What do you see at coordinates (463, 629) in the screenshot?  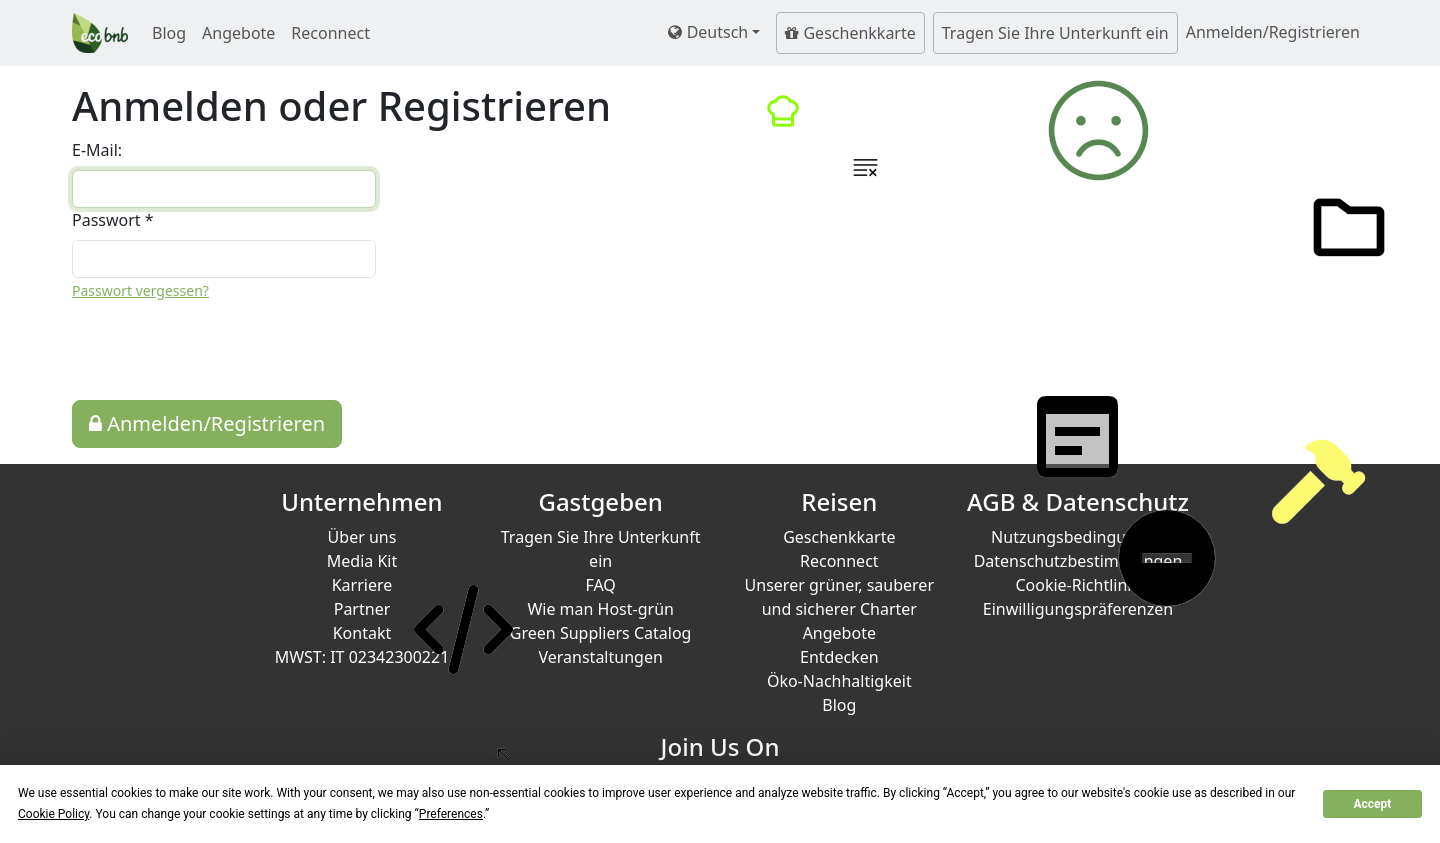 I see `view or edit source code` at bounding box center [463, 629].